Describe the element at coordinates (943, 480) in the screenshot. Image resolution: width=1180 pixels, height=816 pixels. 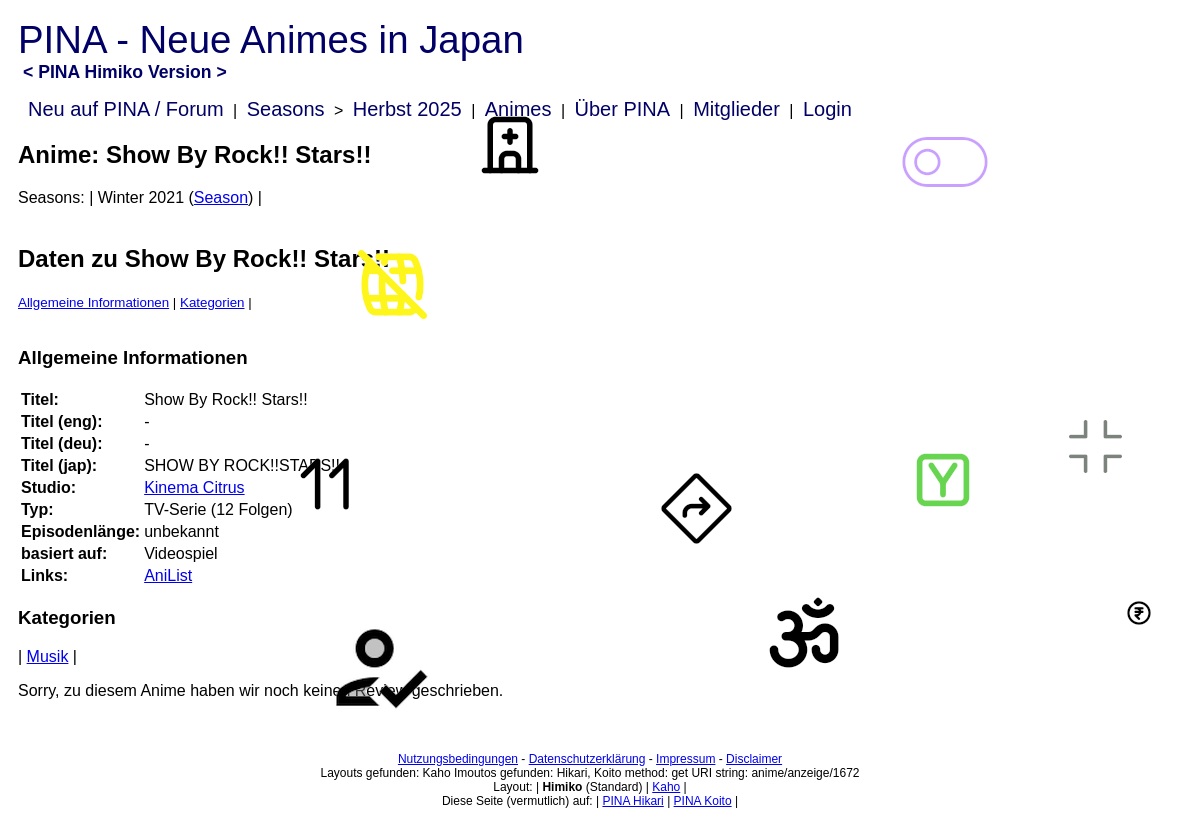
I see `visit Y Combinator website` at that location.